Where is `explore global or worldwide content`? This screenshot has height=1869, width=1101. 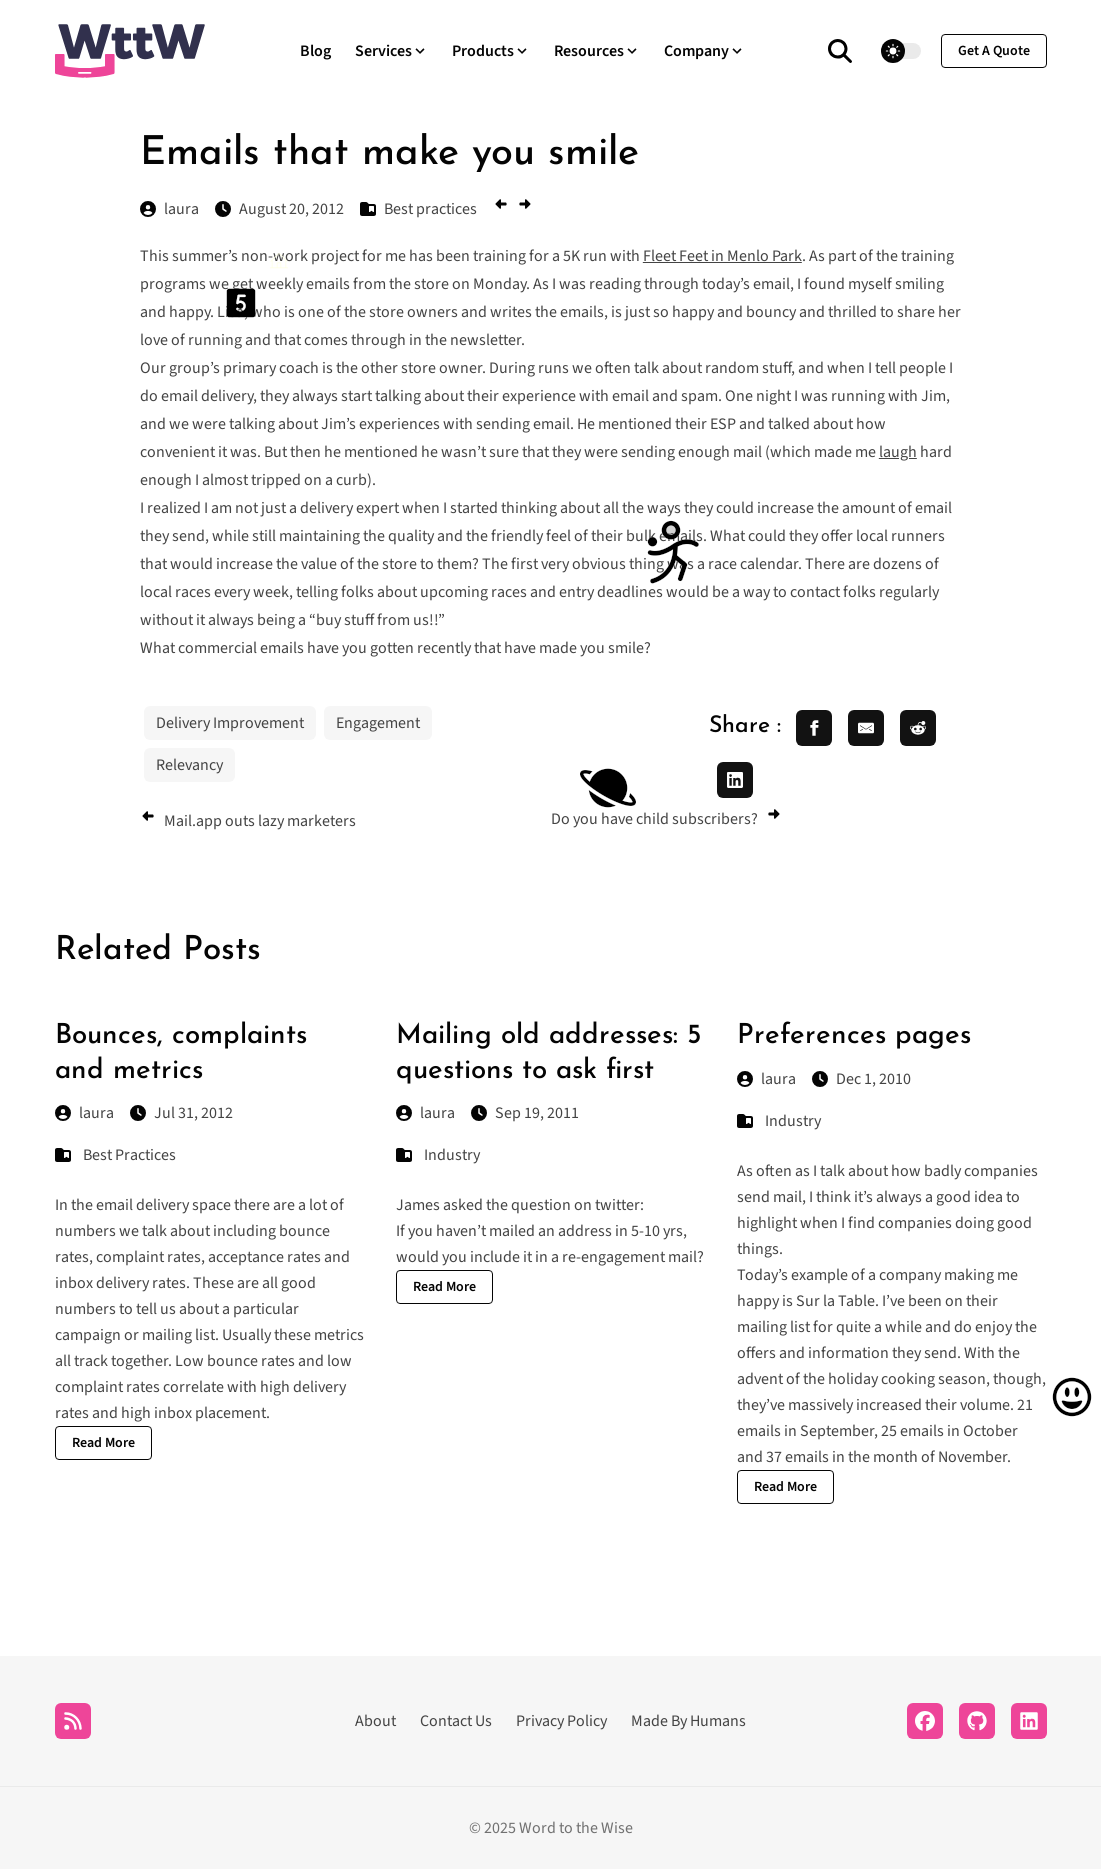 explore global or worldwide content is located at coordinates (608, 788).